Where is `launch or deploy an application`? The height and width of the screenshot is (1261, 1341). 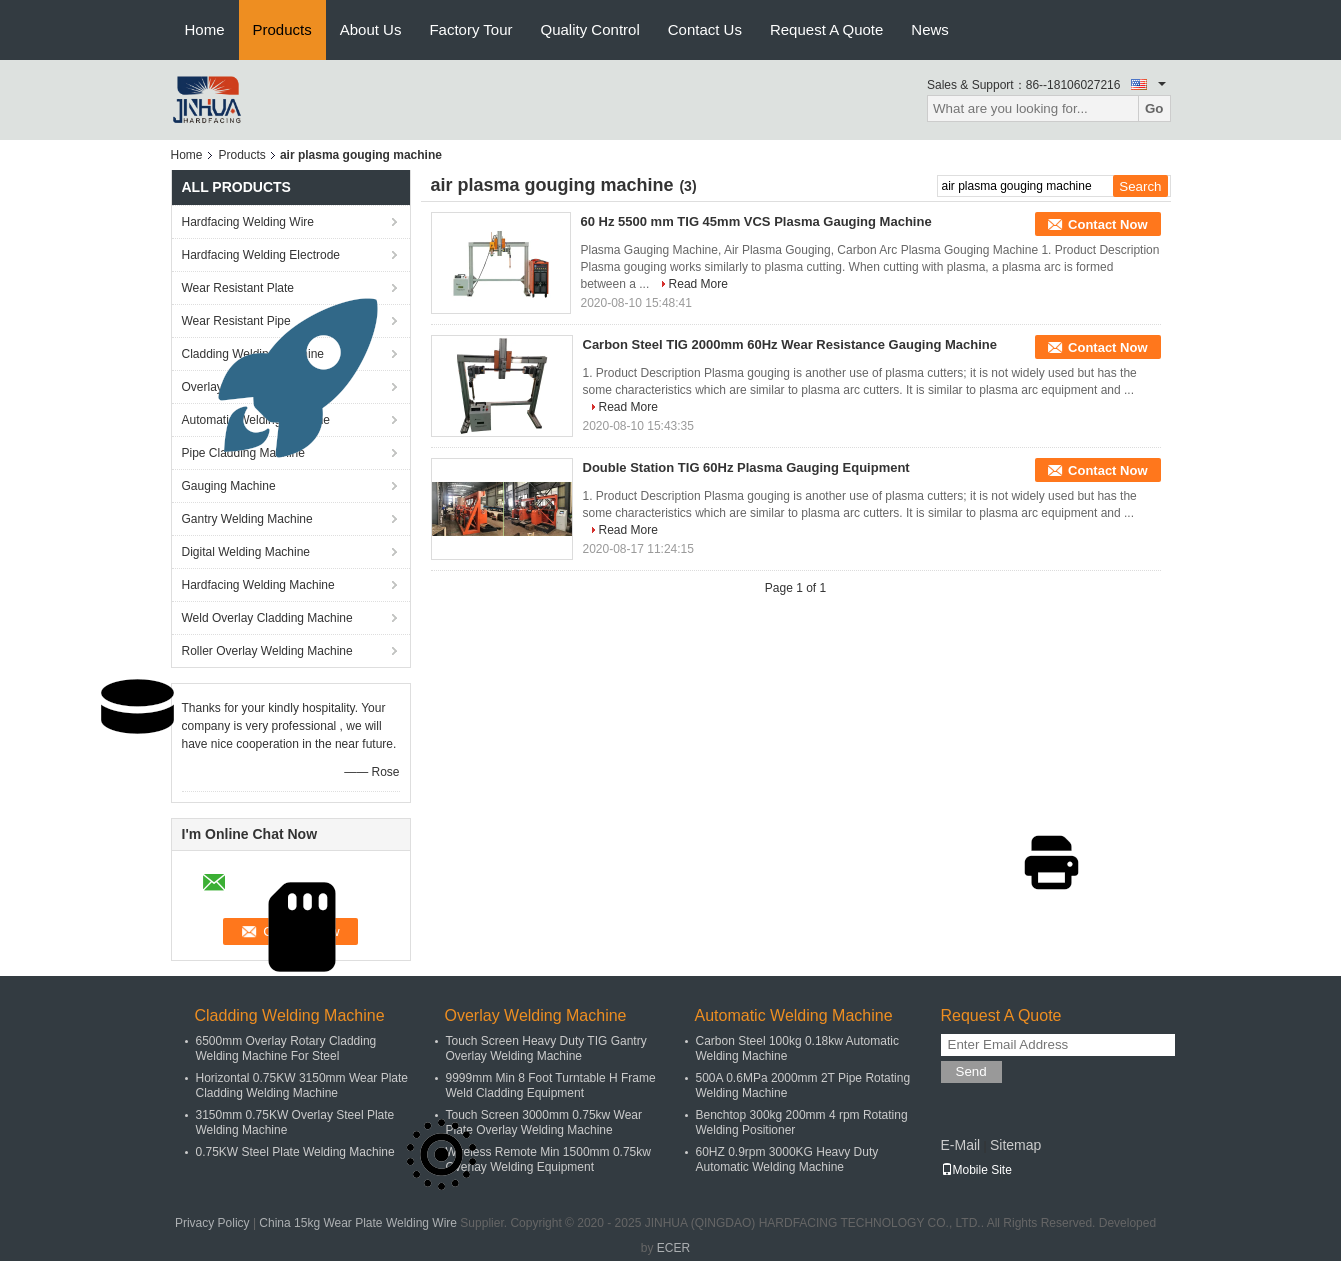
launch or deploy an application is located at coordinates (298, 378).